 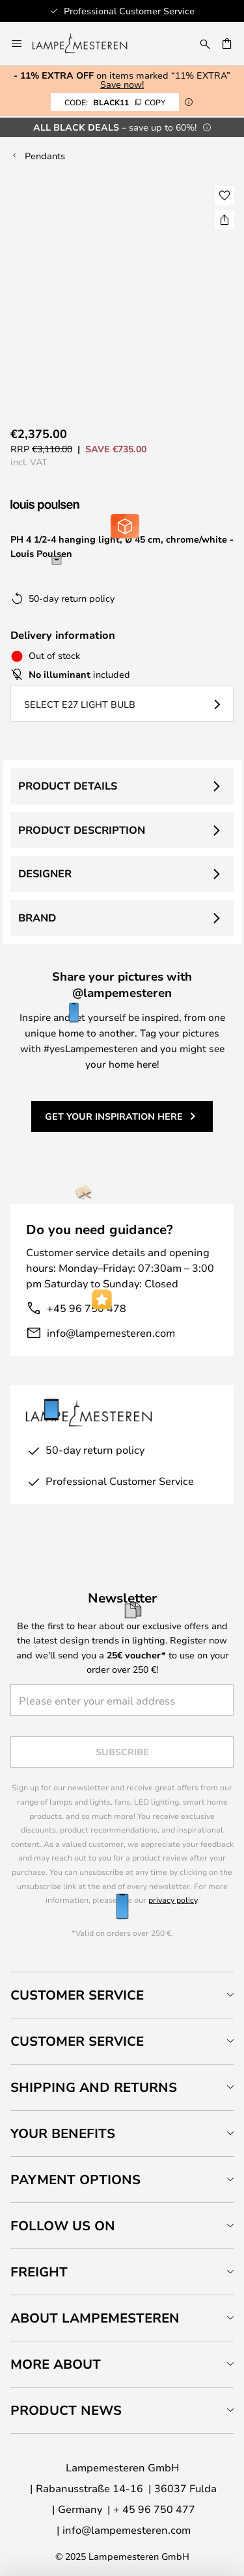 I want to click on open a 3D model file, so click(x=125, y=525).